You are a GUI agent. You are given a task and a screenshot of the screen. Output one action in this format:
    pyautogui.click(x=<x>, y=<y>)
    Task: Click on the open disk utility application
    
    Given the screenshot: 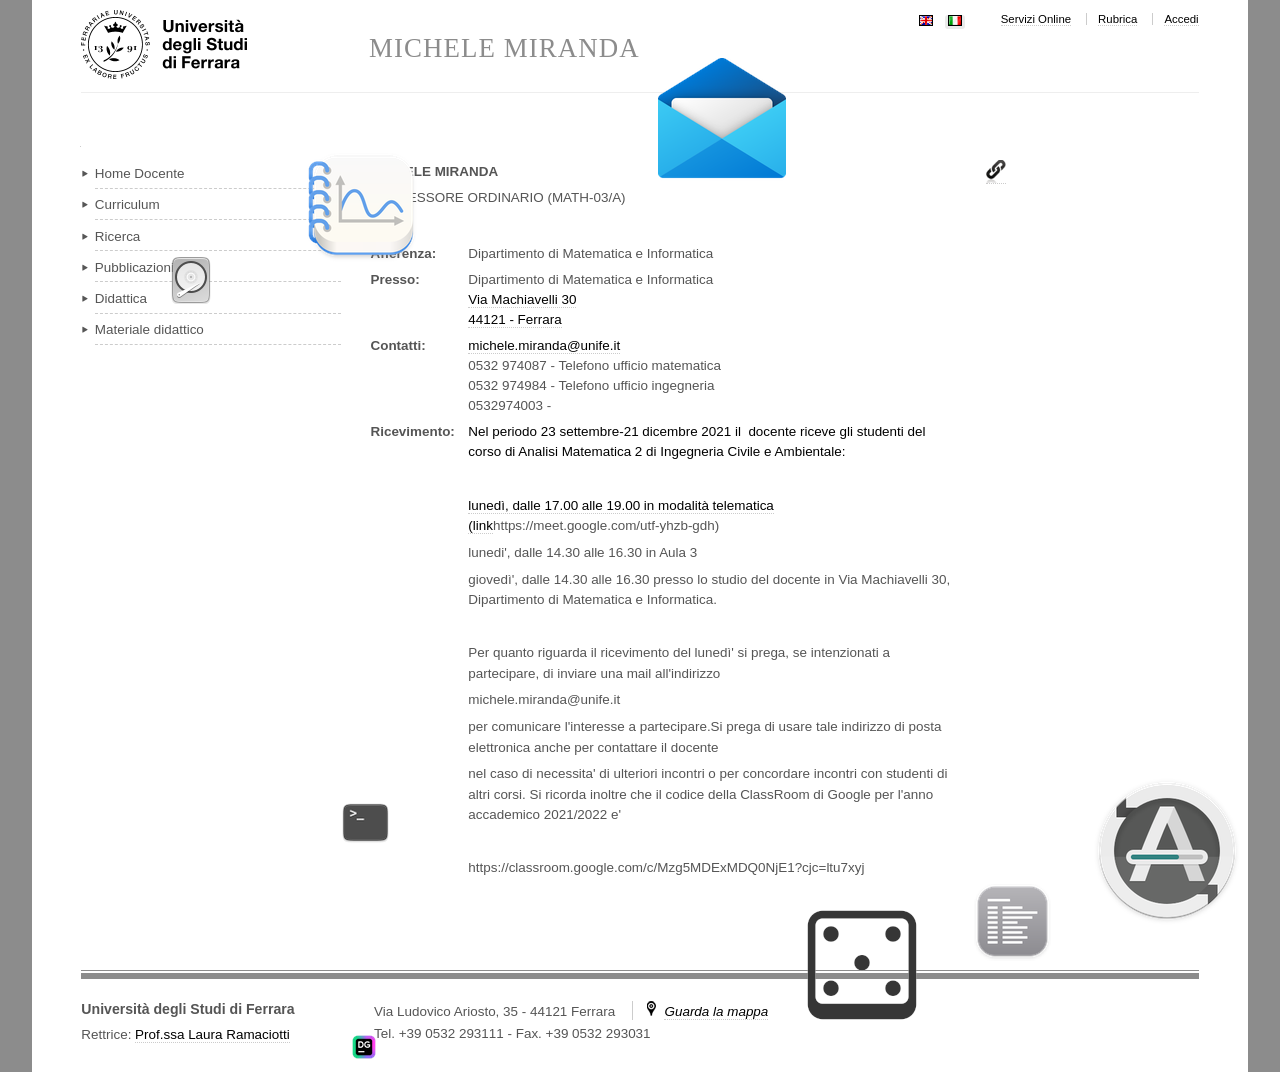 What is the action you would take?
    pyautogui.click(x=191, y=280)
    